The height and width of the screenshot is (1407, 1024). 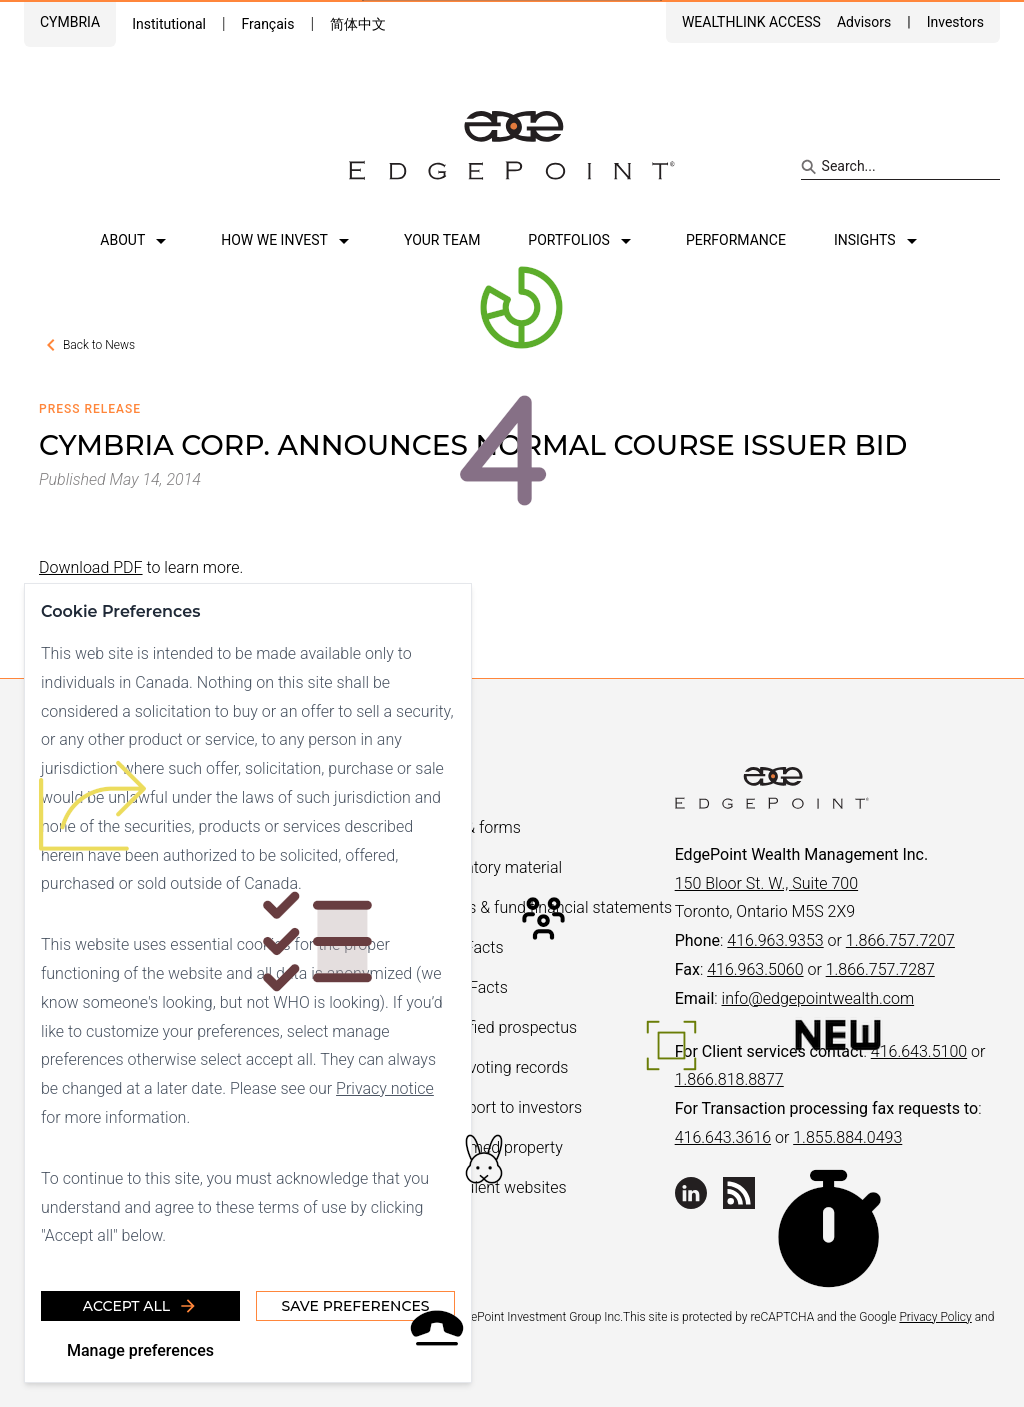 I want to click on share content with others, so click(x=92, y=801).